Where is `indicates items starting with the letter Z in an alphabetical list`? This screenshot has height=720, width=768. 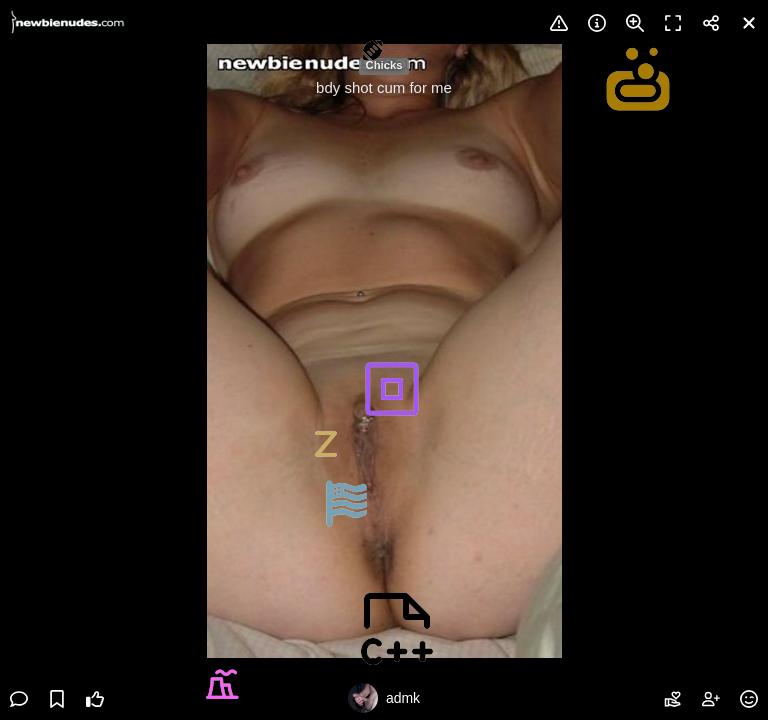
indicates items starting with the letter Z in an alphabetical list is located at coordinates (326, 444).